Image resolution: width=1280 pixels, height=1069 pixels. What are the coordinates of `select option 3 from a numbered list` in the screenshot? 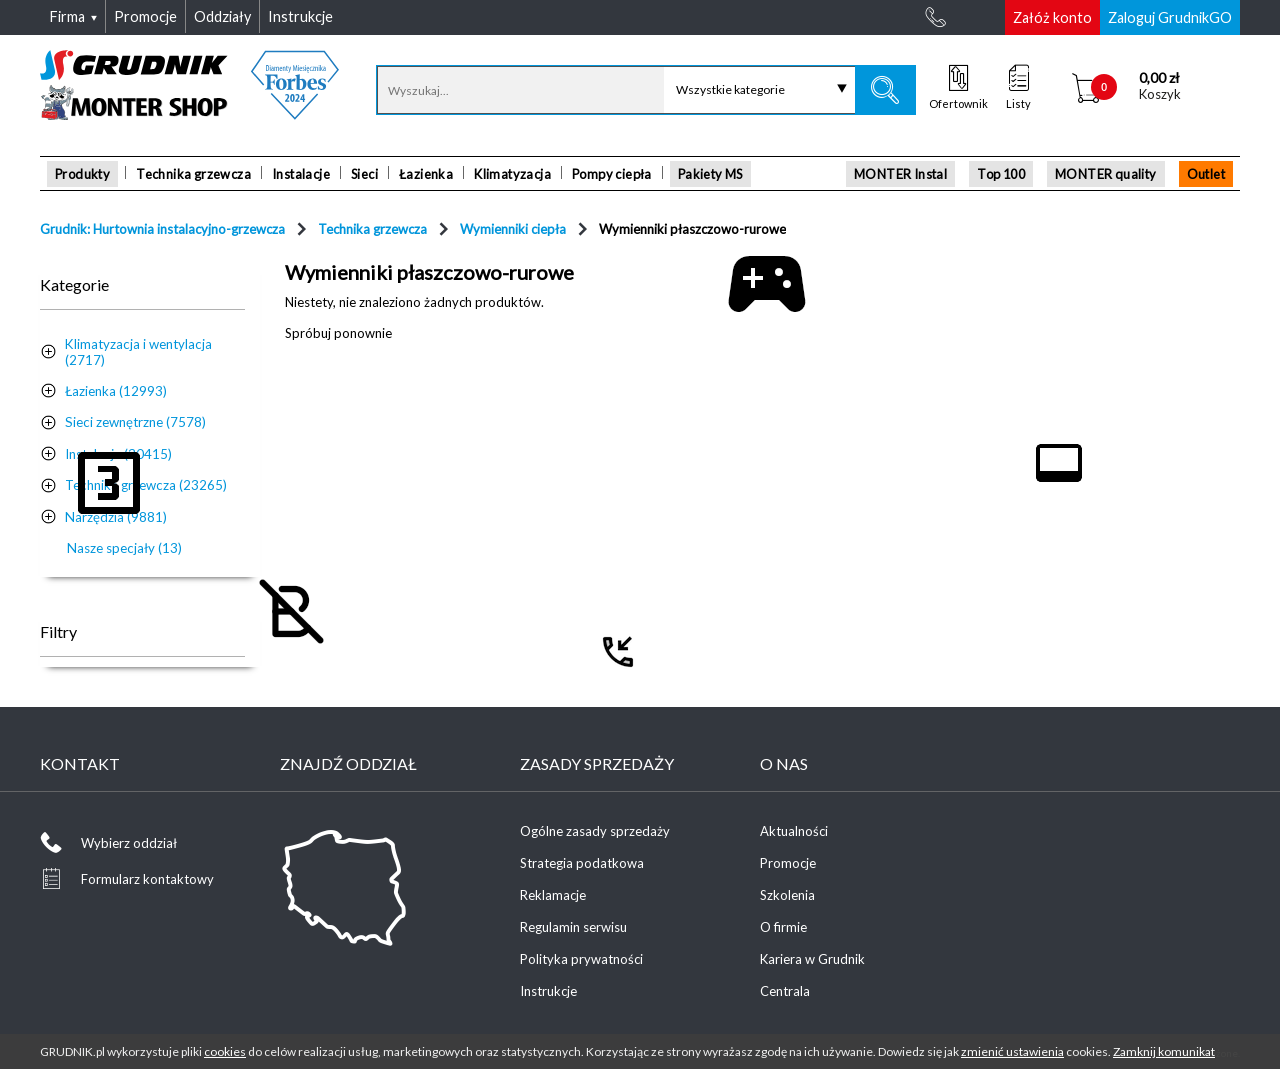 It's located at (109, 483).